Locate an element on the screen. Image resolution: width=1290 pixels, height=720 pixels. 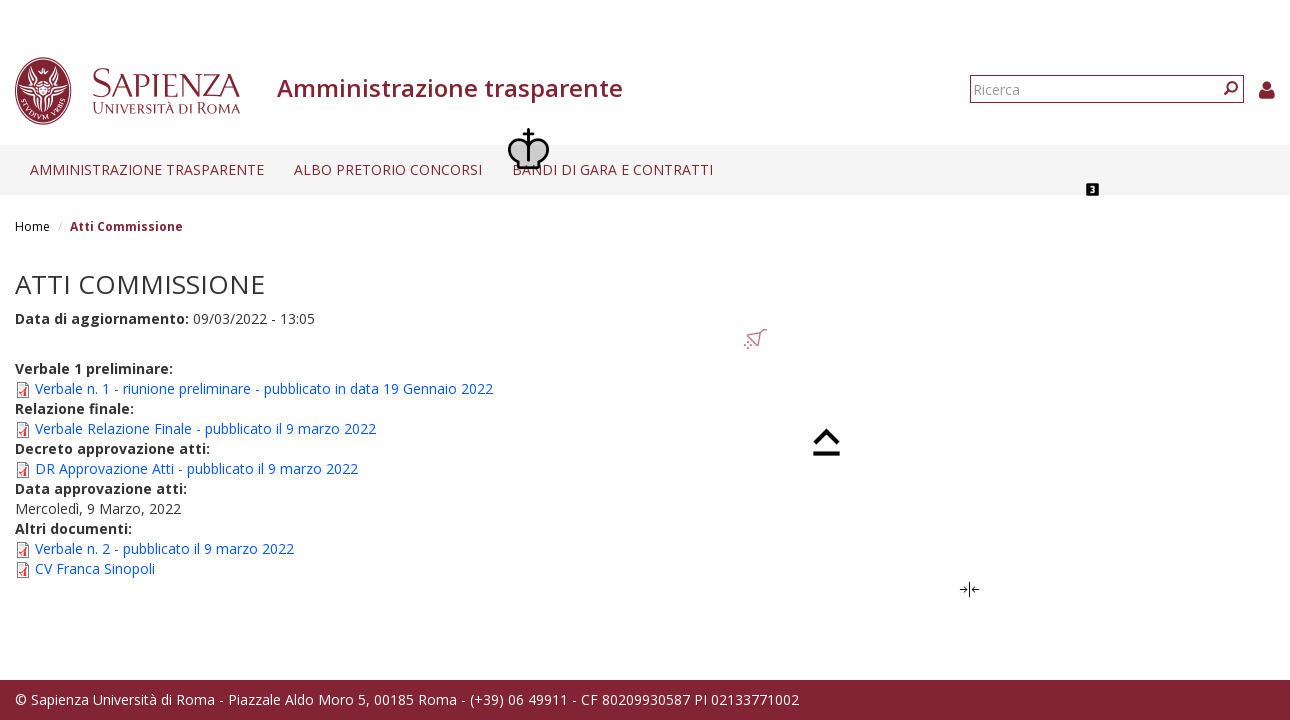
access bathroom or shower facilities is located at coordinates (755, 338).